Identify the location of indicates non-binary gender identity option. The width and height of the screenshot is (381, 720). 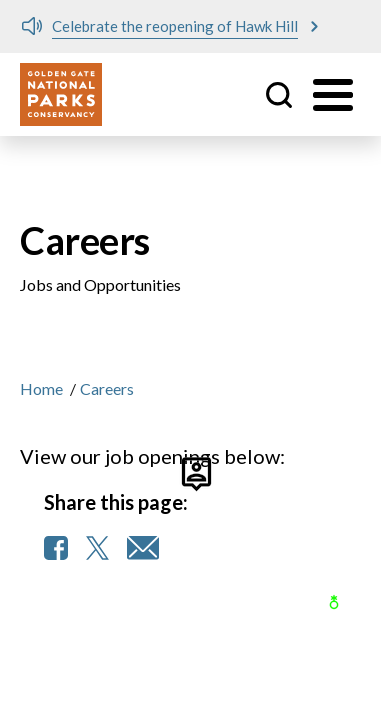
(334, 602).